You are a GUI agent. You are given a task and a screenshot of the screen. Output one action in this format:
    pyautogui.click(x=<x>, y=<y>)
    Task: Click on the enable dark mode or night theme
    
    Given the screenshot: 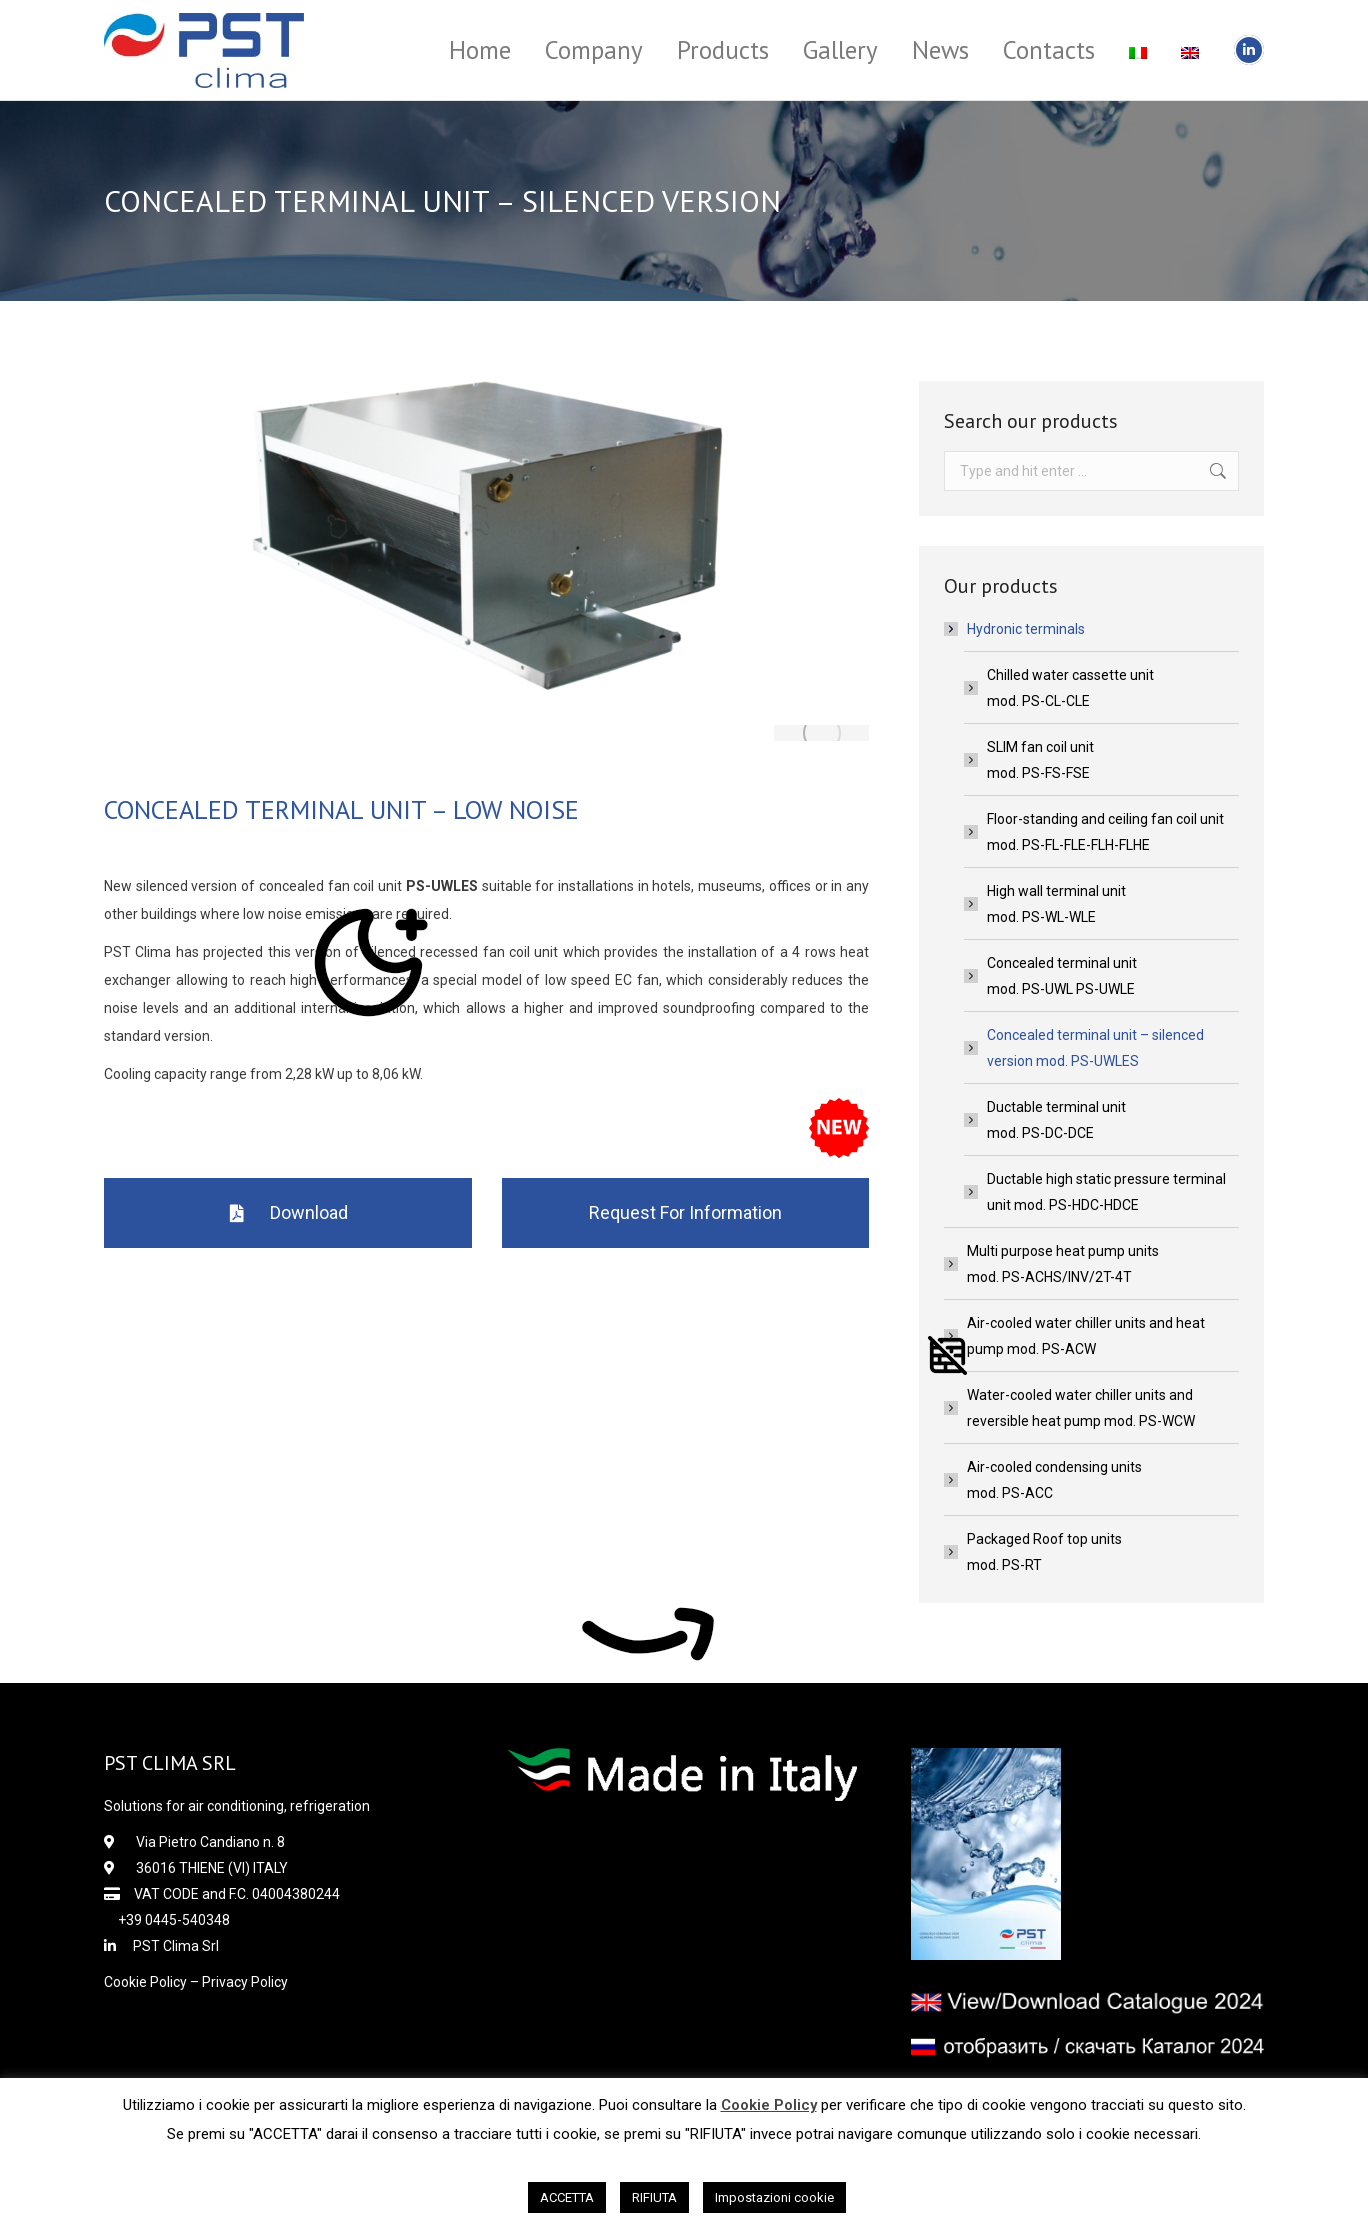 What is the action you would take?
    pyautogui.click(x=368, y=962)
    